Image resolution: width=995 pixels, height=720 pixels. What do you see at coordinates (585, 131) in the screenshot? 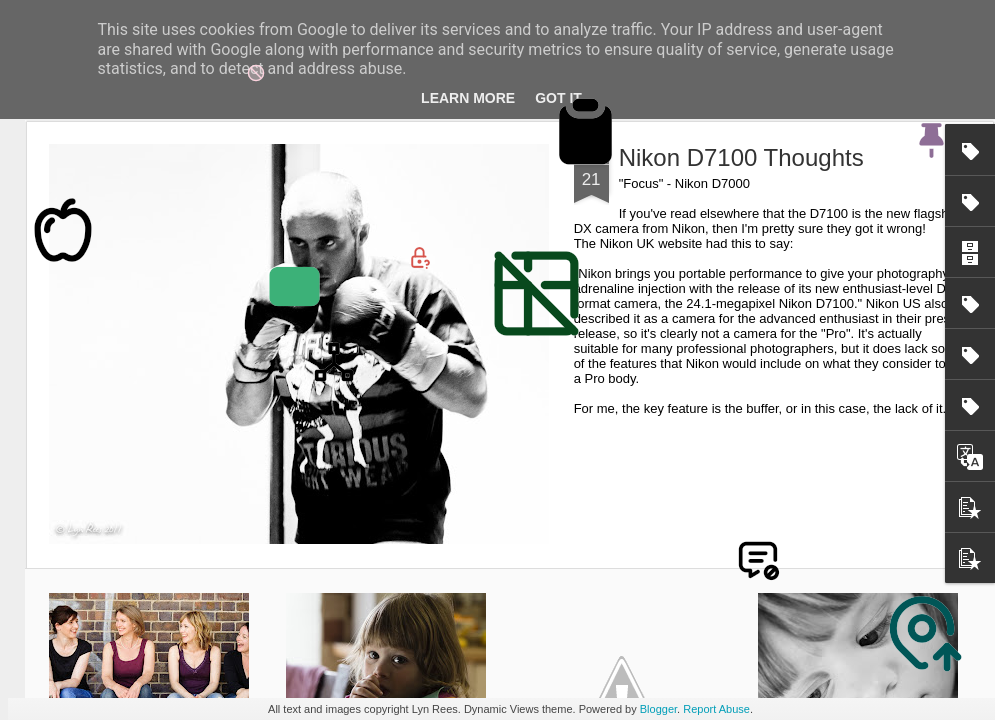
I see `copy content to clipboard` at bounding box center [585, 131].